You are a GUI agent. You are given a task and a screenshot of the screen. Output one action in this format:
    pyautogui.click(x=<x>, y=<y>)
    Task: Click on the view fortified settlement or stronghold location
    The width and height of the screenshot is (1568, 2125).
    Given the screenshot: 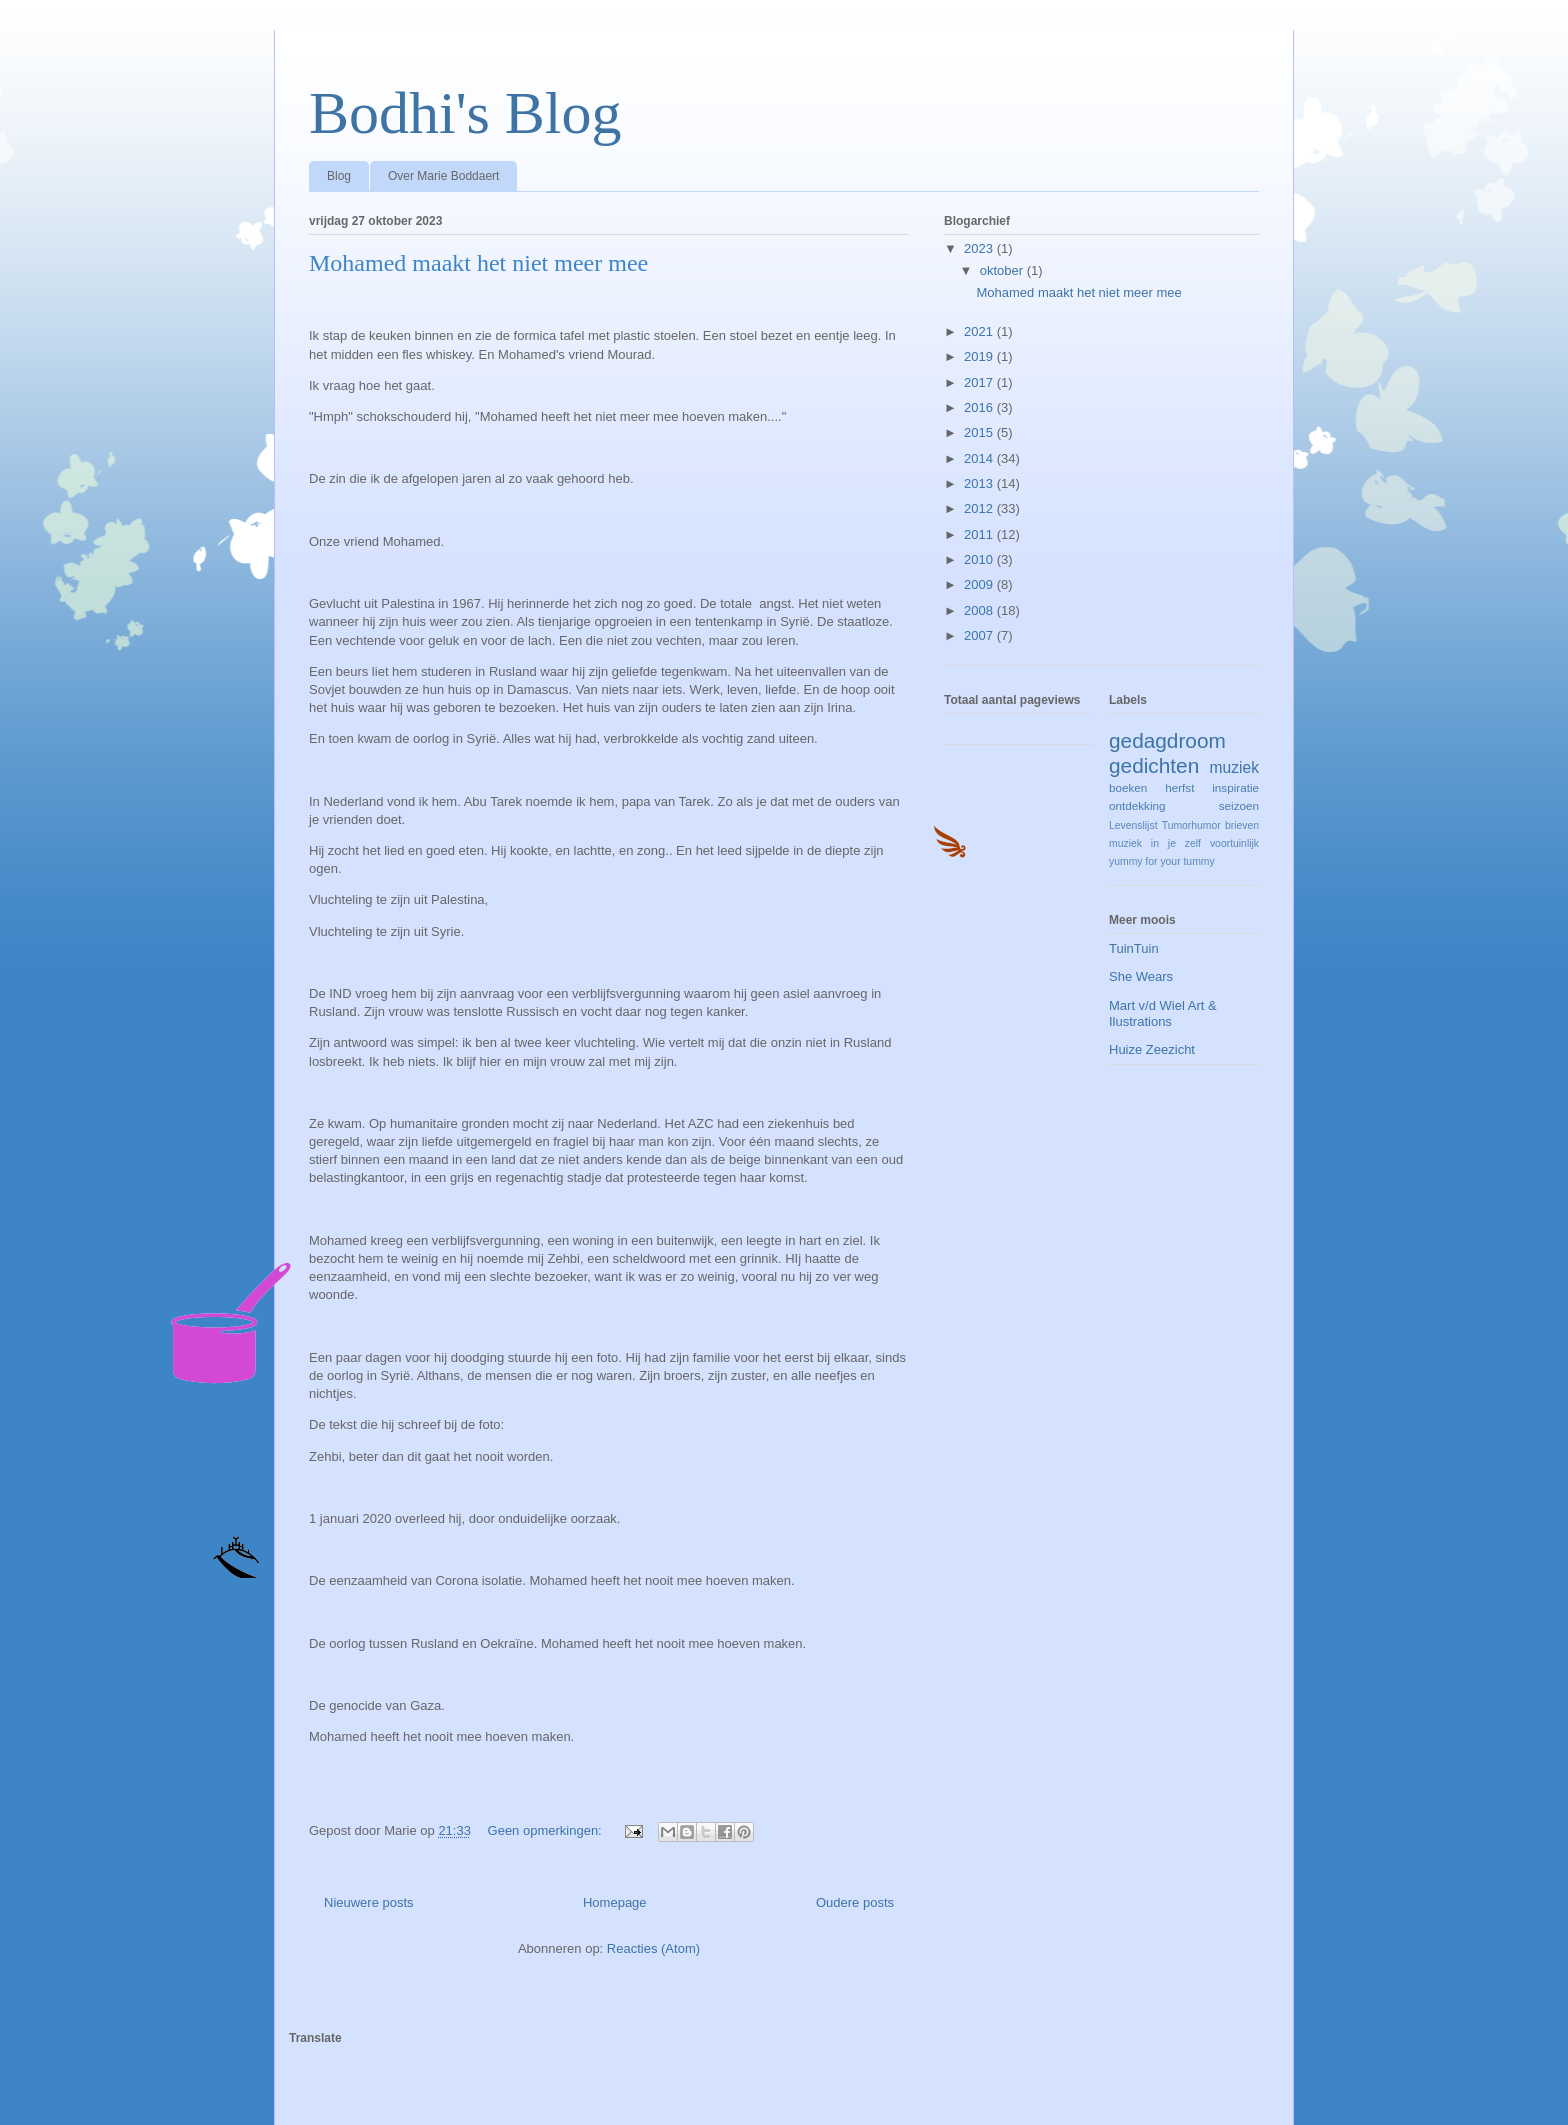 What is the action you would take?
    pyautogui.click(x=236, y=1556)
    